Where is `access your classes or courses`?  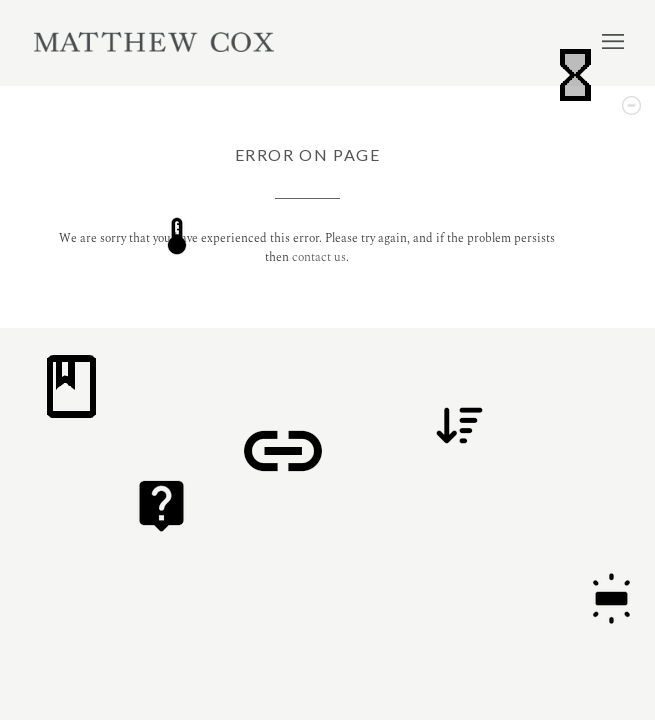
access your classes or courses is located at coordinates (71, 386).